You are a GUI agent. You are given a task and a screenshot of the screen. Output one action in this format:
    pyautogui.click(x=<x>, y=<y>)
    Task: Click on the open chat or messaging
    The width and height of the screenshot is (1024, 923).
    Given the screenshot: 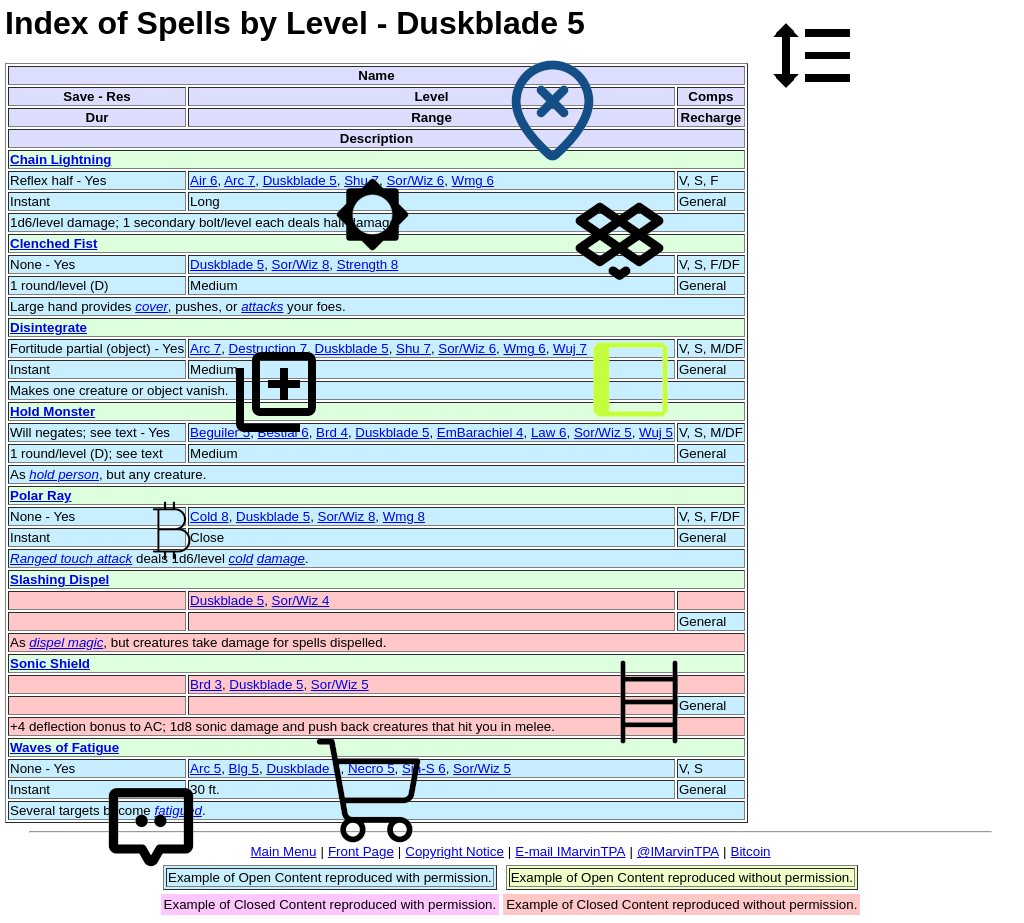 What is the action you would take?
    pyautogui.click(x=151, y=824)
    